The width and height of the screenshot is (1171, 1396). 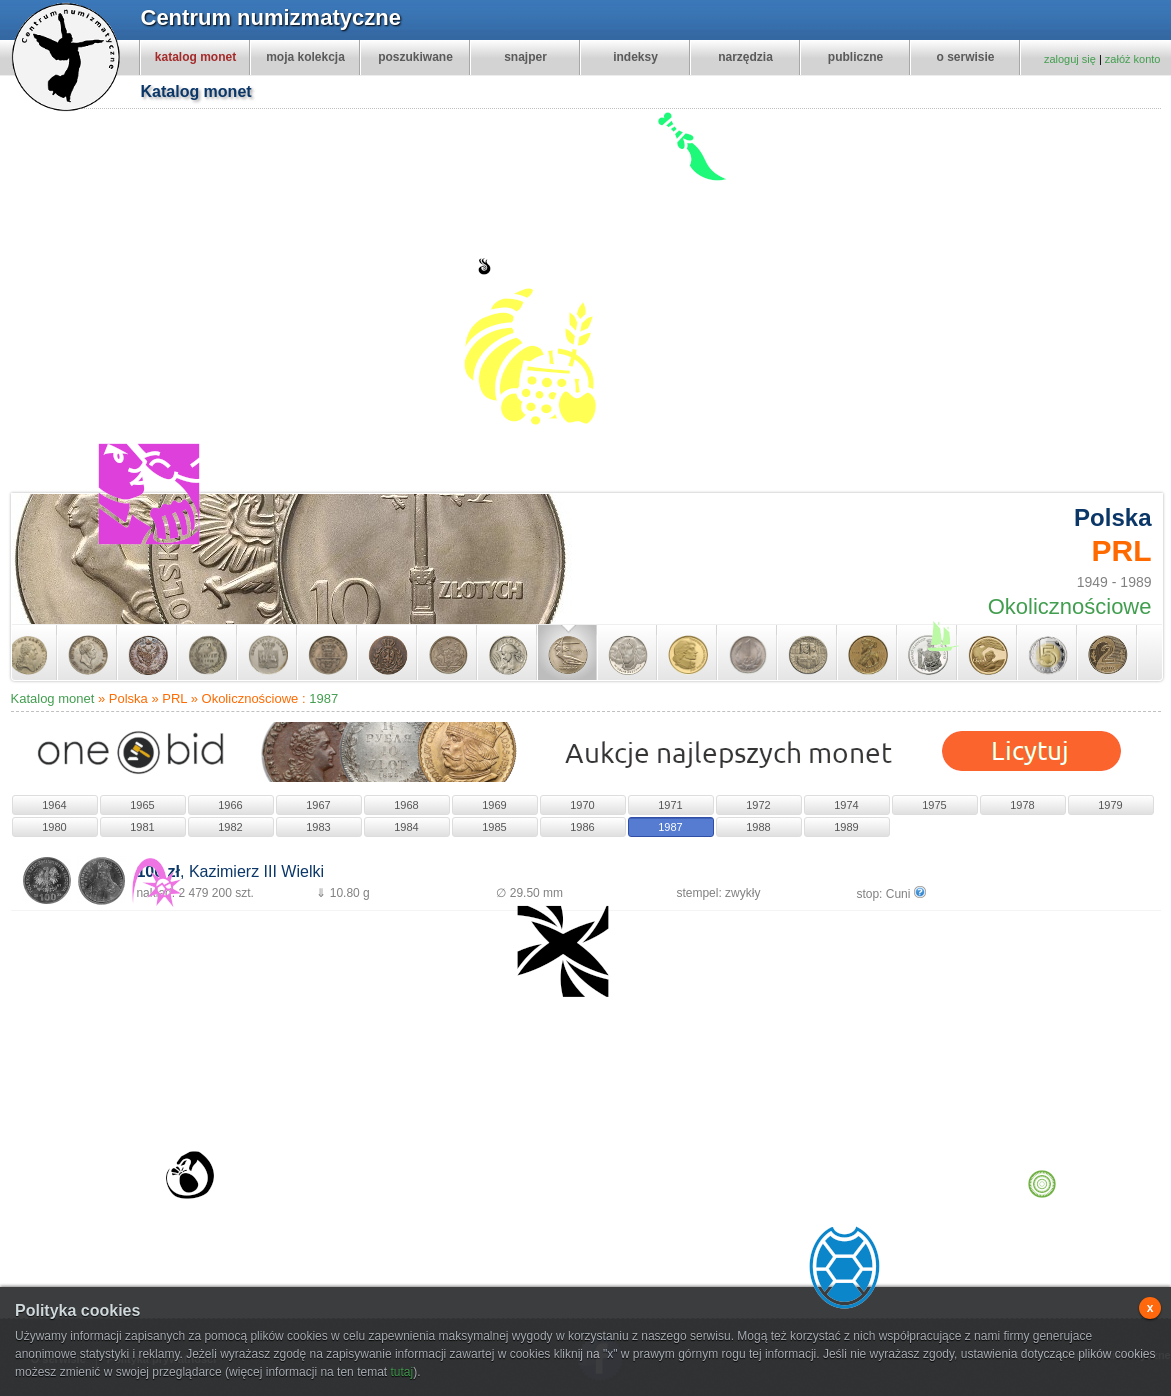 What do you see at coordinates (484, 266) in the screenshot?
I see `indicates weather effect active in game` at bounding box center [484, 266].